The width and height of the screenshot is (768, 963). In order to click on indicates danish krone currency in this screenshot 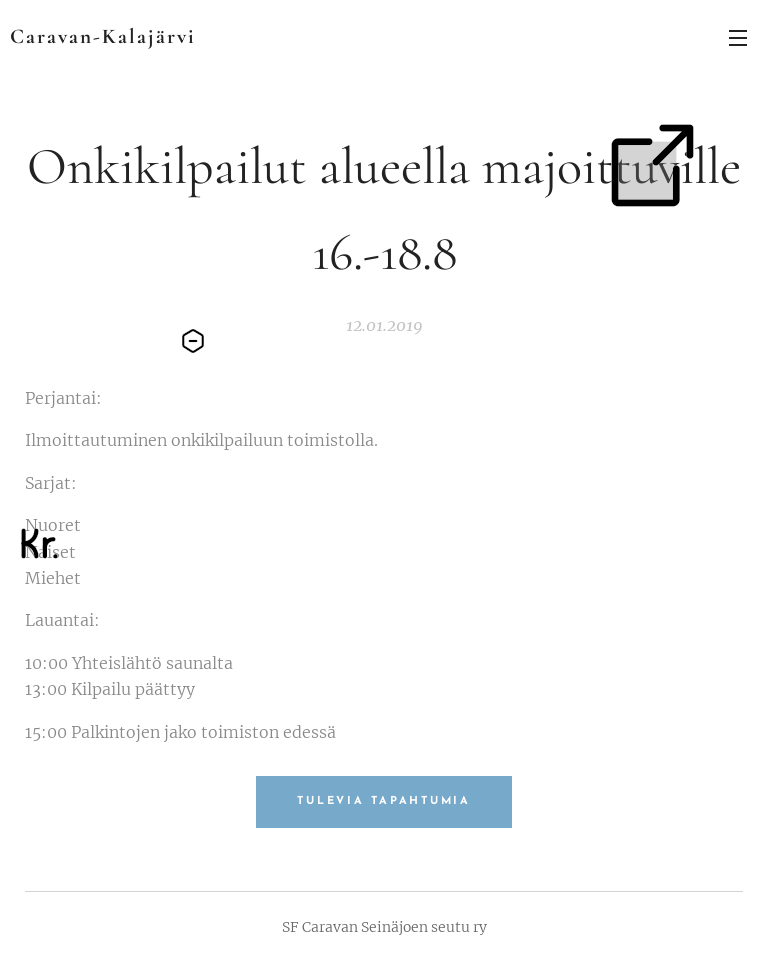, I will do `click(38, 543)`.